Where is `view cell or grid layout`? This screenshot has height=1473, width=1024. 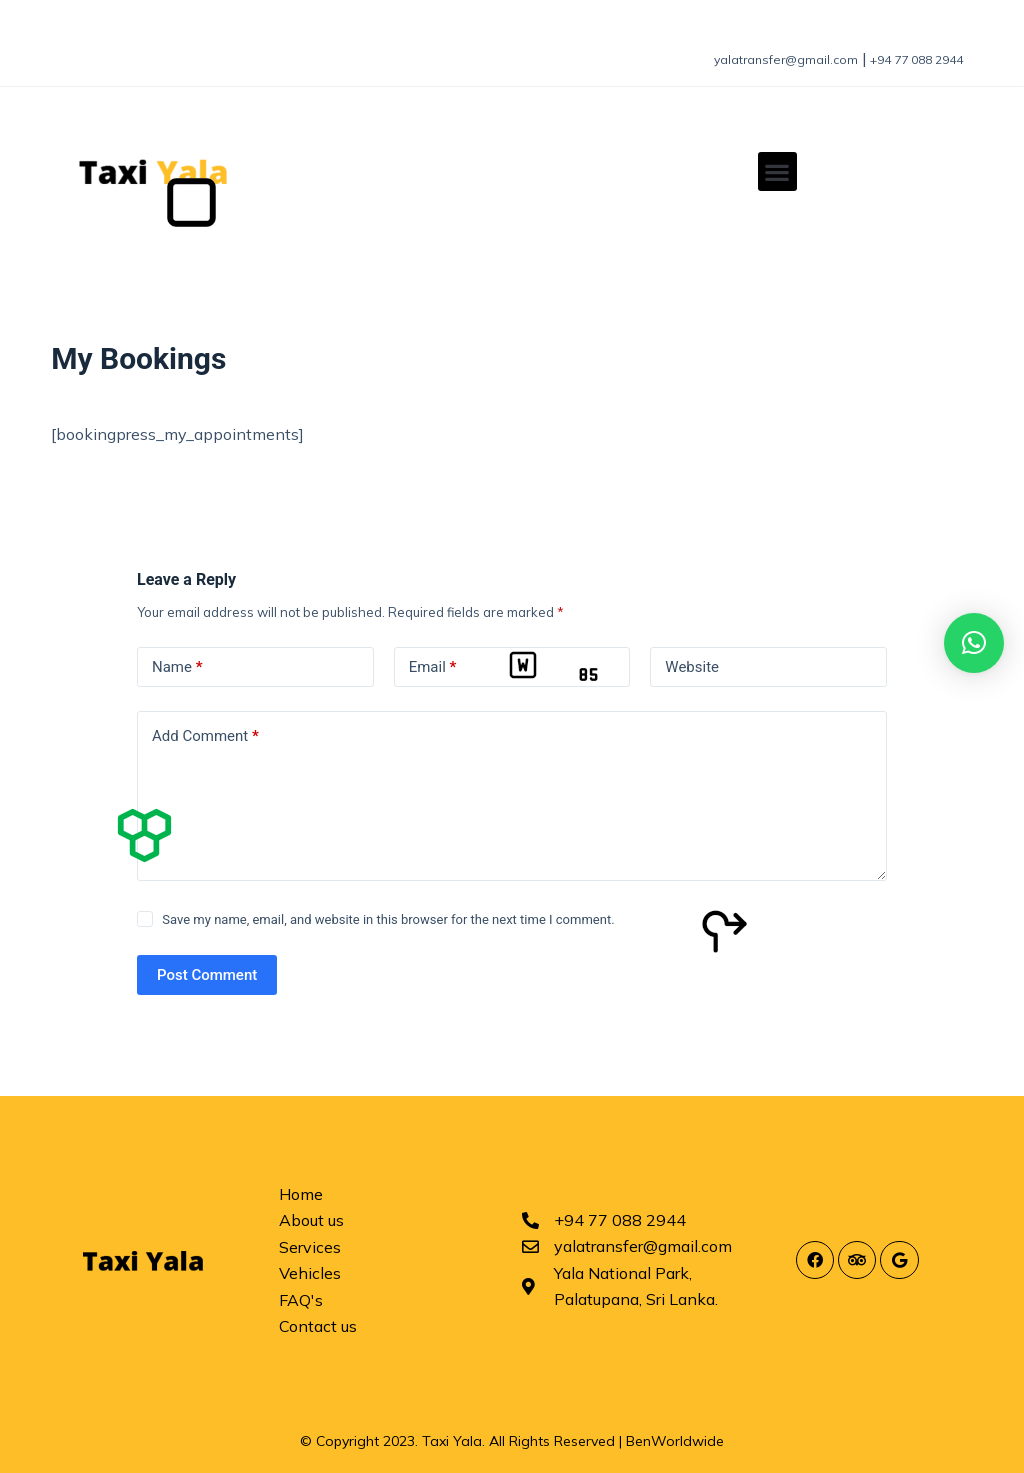
view cell or grid layout is located at coordinates (144, 835).